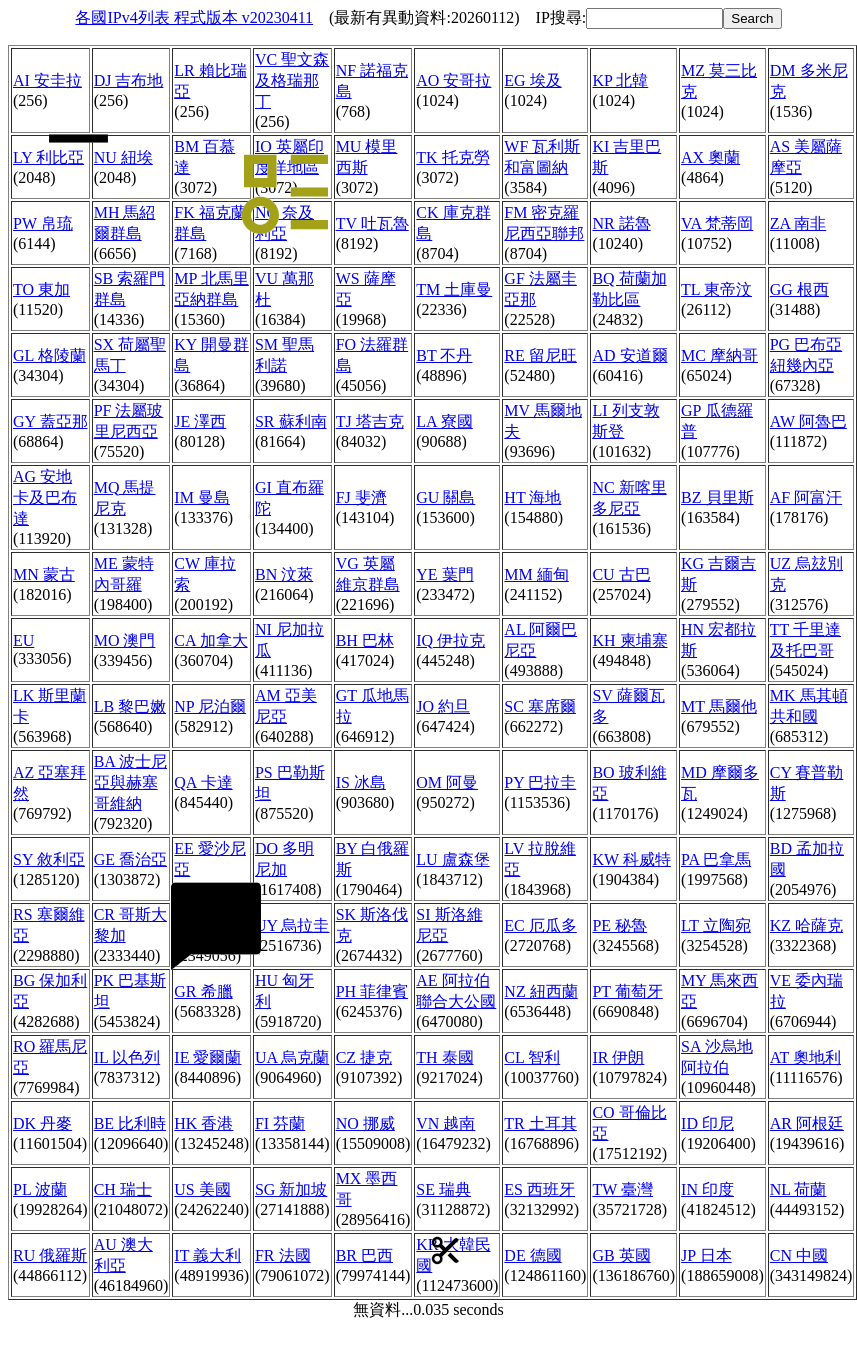  Describe the element at coordinates (286, 192) in the screenshot. I see `view list with mixed content types` at that location.